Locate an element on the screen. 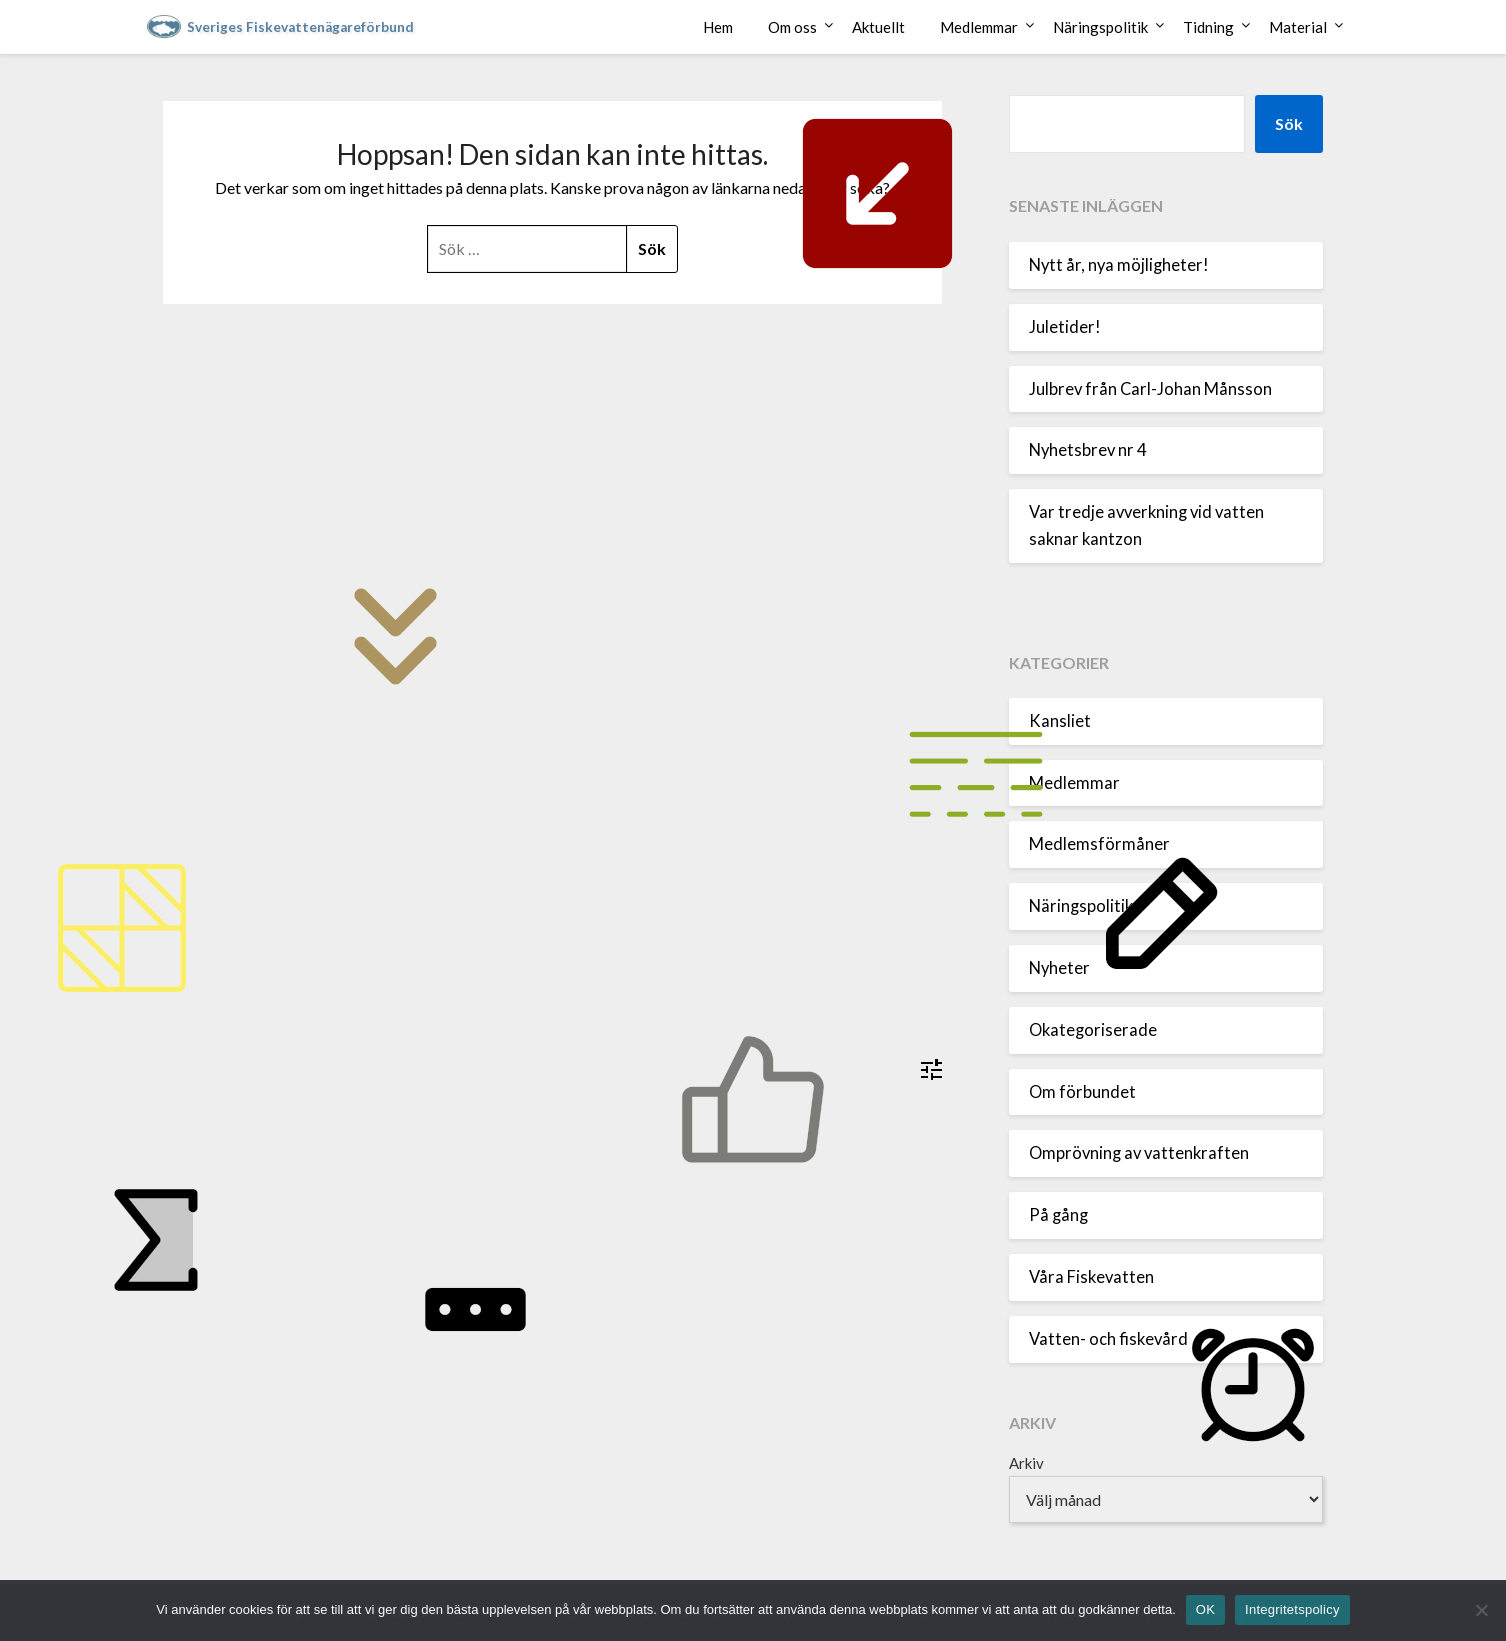 The width and height of the screenshot is (1506, 1641). like or approve content is located at coordinates (753, 1107).